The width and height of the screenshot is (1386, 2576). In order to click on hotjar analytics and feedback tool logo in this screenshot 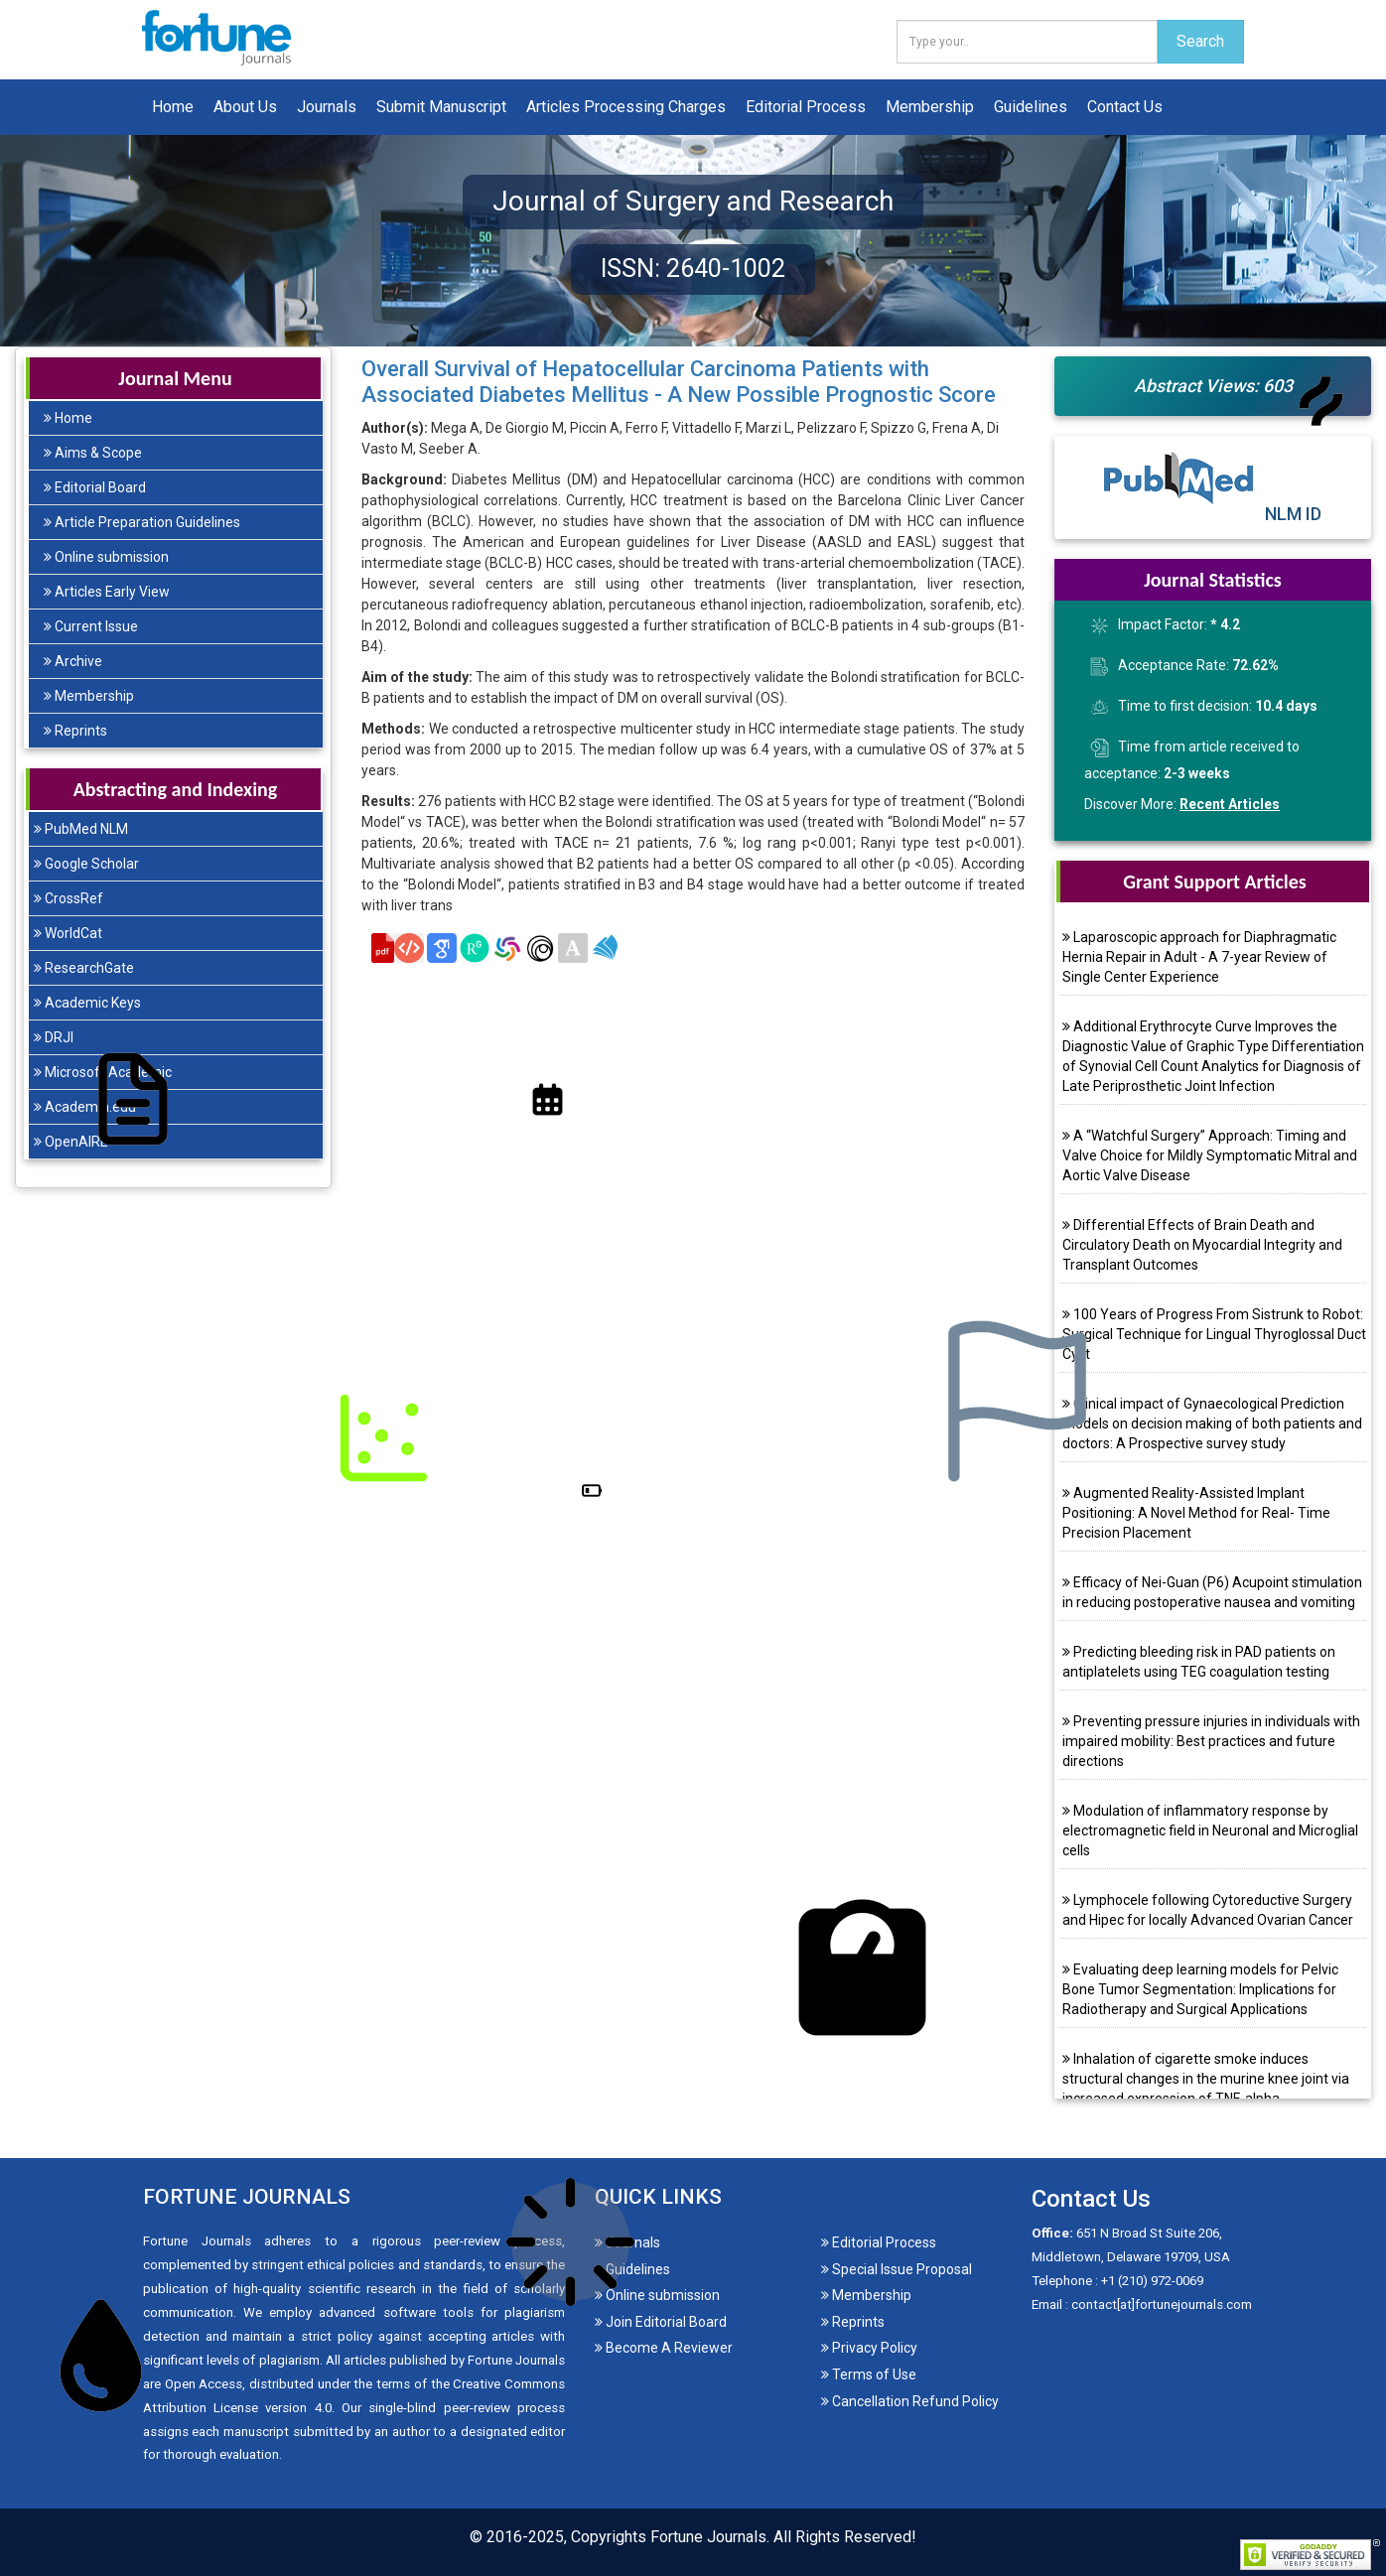, I will do `click(1320, 401)`.